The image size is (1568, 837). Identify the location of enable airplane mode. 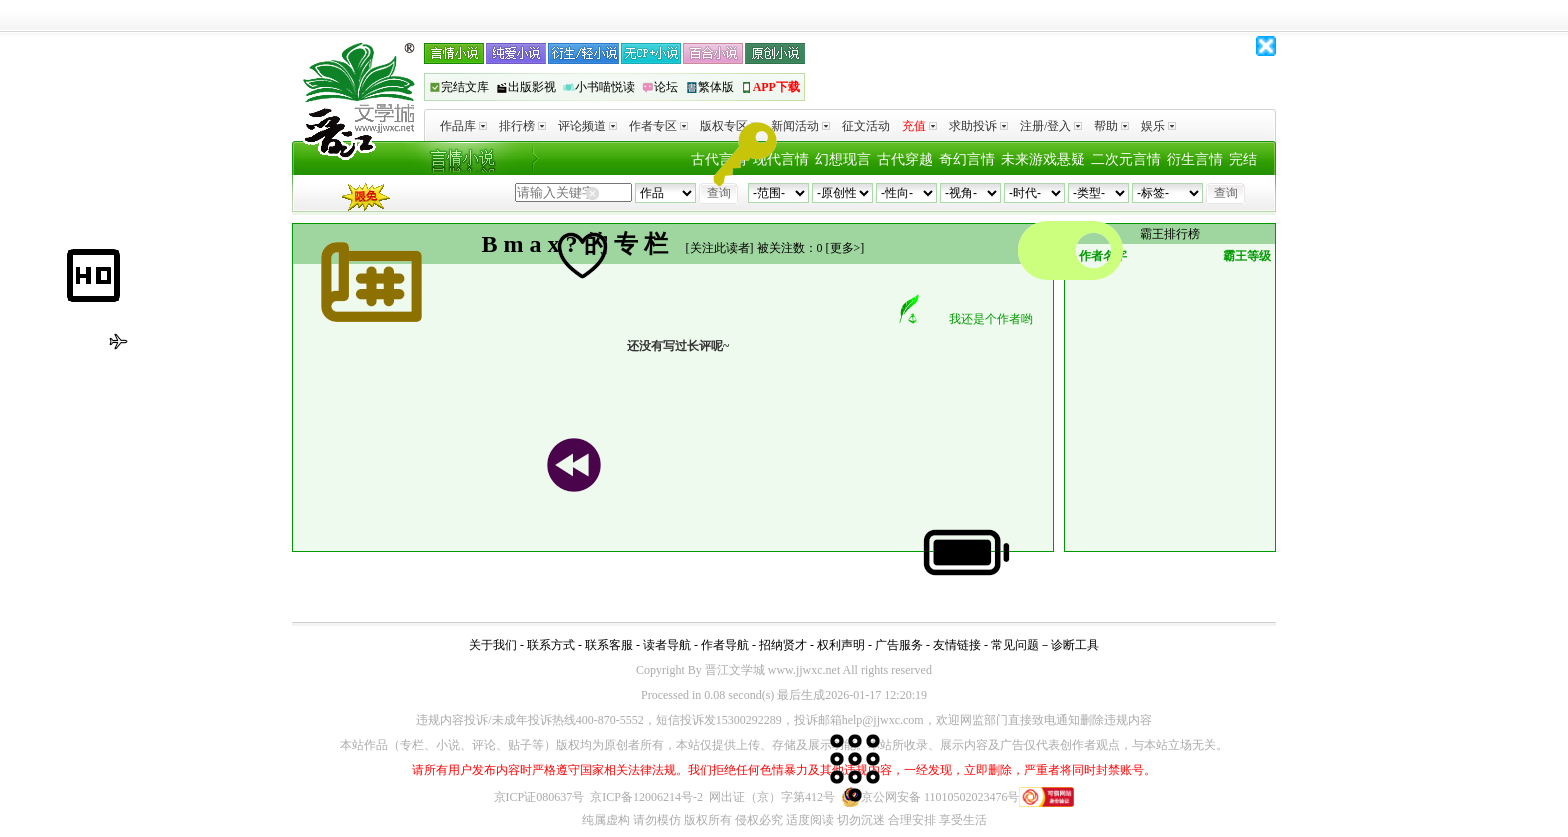
(118, 341).